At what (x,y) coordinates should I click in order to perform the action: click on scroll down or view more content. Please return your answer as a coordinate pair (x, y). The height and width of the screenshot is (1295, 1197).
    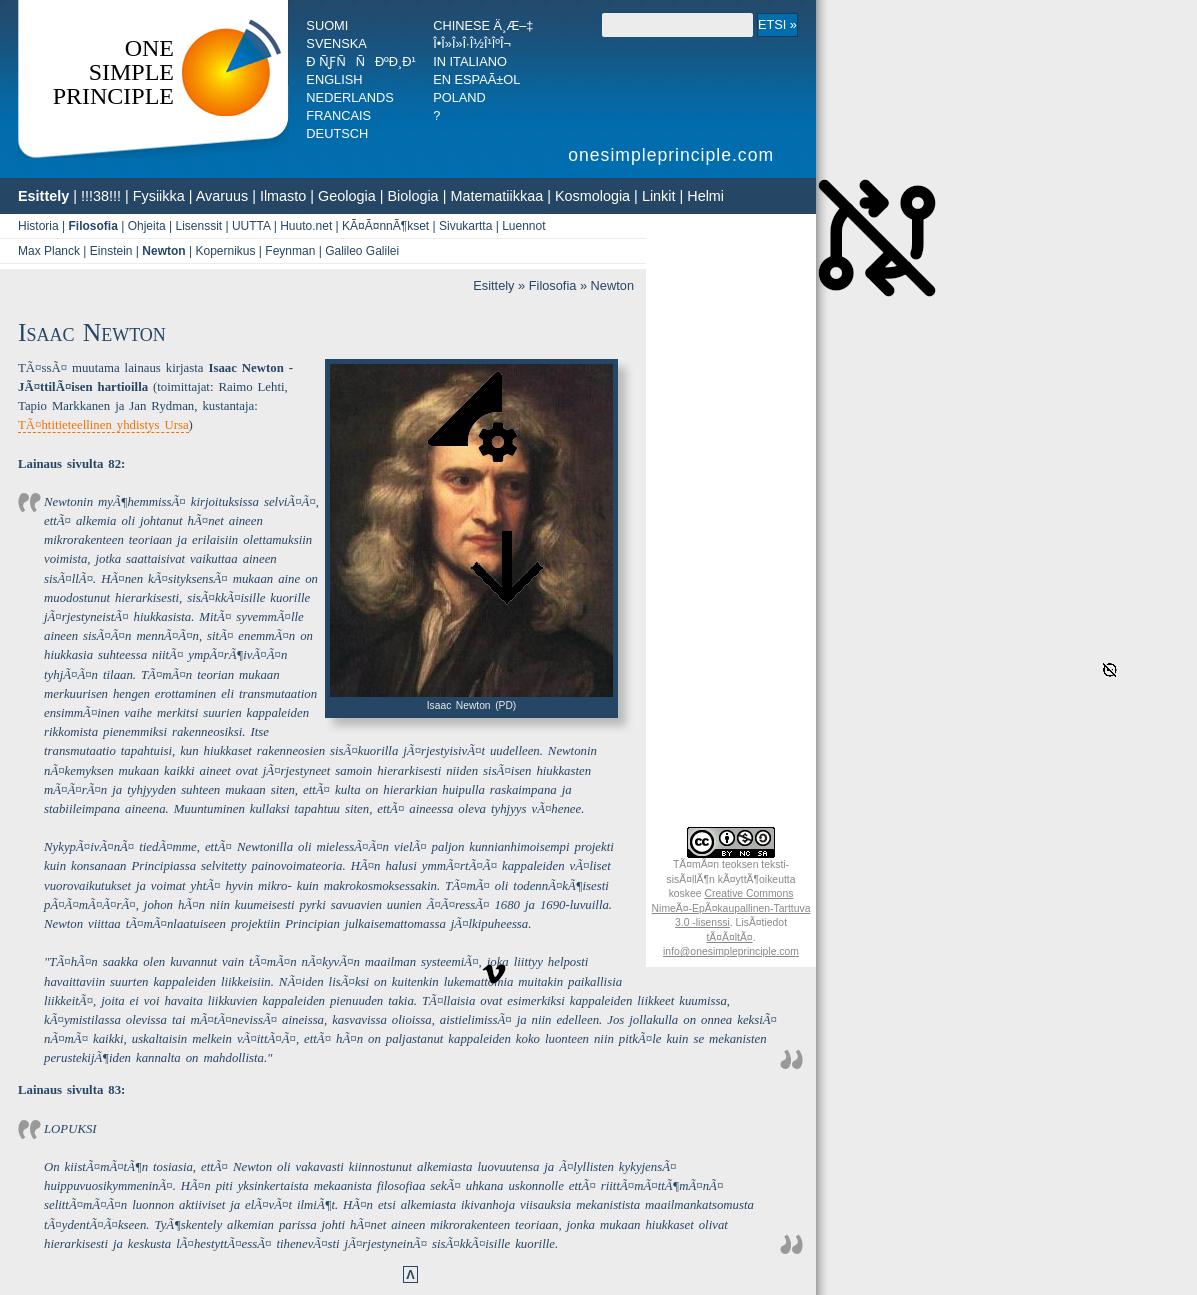
    Looking at the image, I should click on (507, 568).